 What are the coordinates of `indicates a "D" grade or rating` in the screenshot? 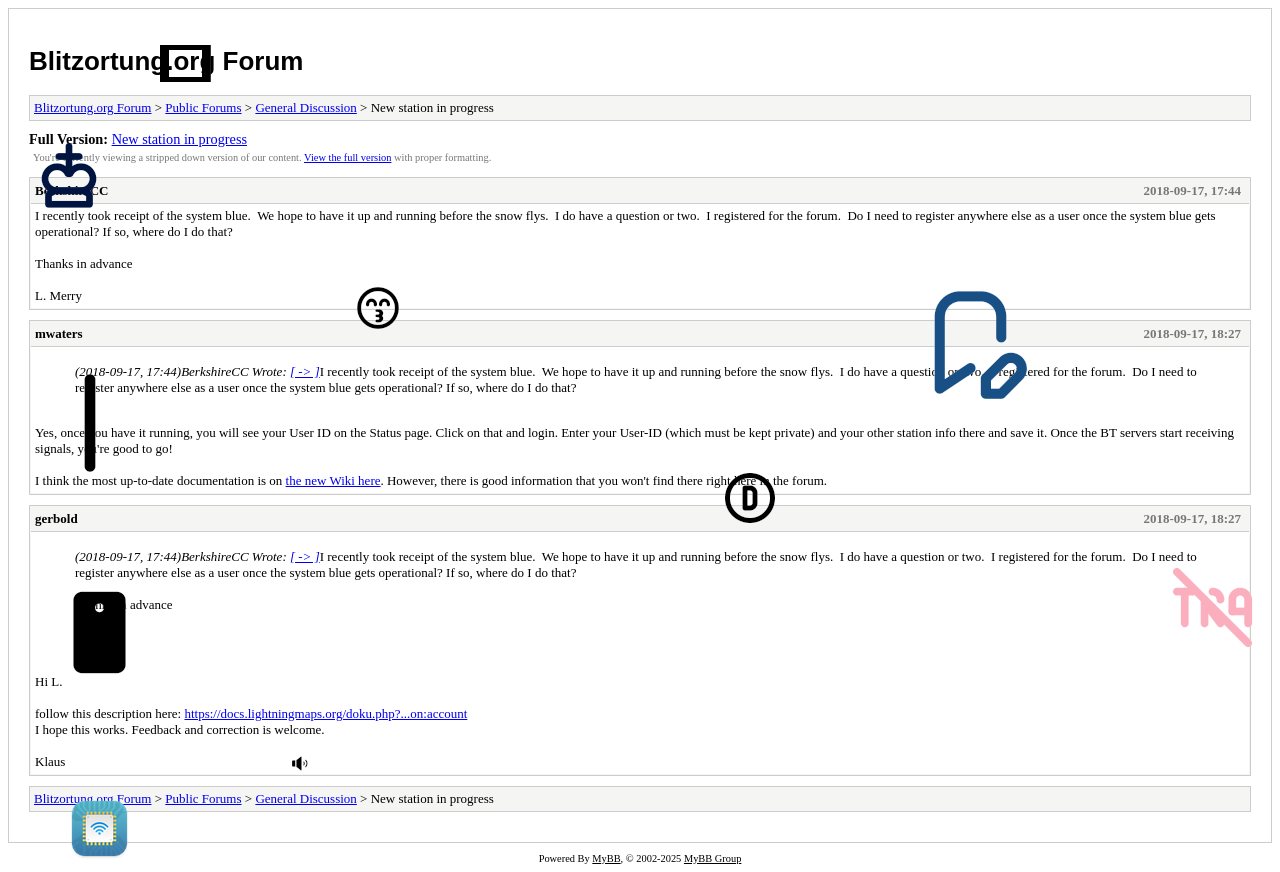 It's located at (750, 498).